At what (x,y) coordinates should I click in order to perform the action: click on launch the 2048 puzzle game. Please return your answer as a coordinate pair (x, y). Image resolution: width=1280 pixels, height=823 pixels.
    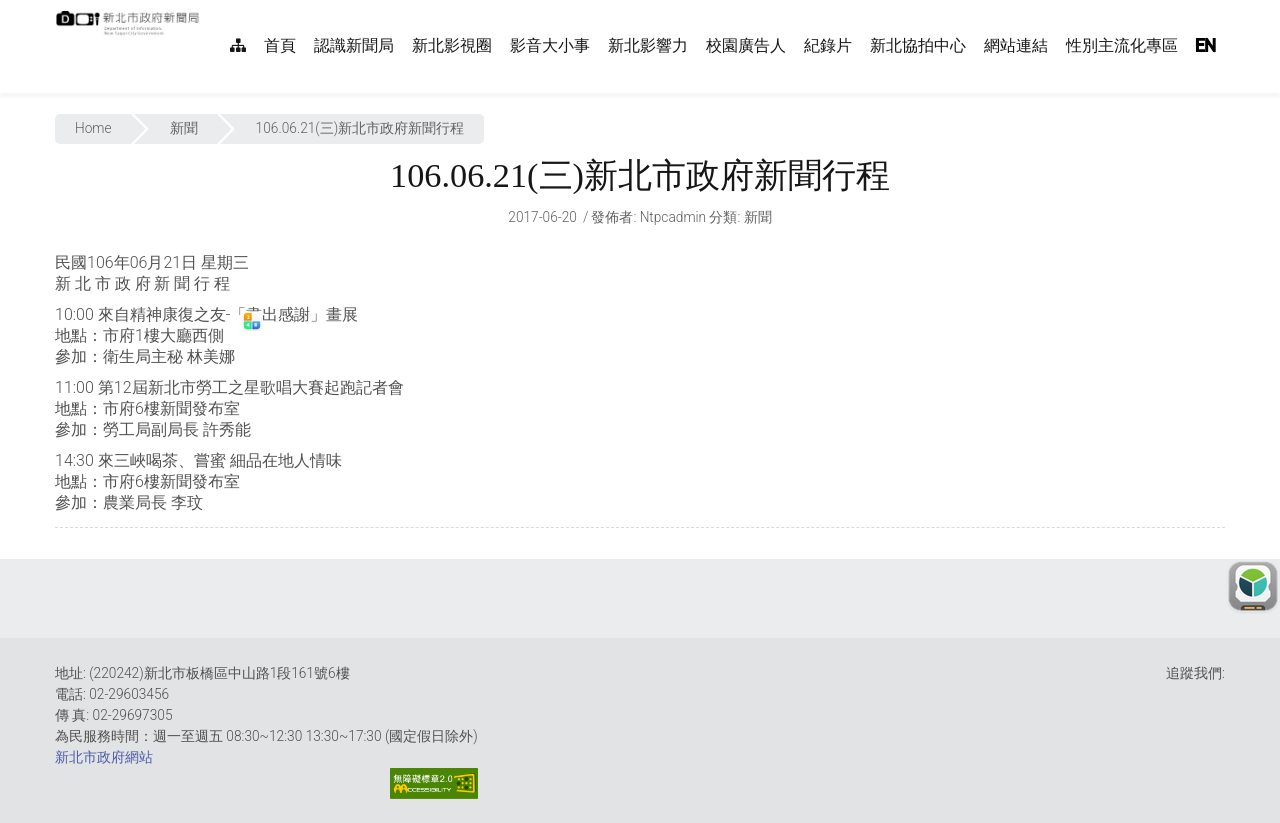
    Looking at the image, I should click on (252, 321).